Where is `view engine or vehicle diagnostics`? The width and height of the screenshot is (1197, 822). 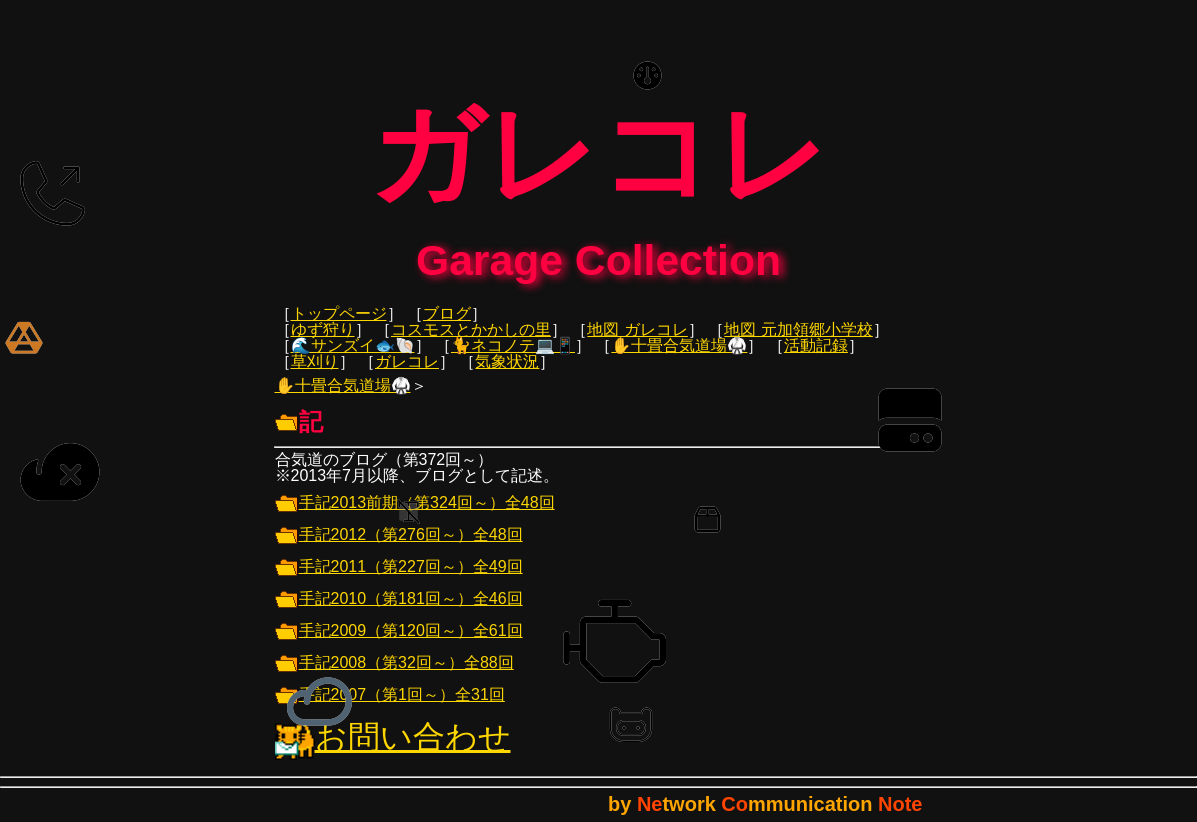
view engine or vehicle diagnostics is located at coordinates (613, 643).